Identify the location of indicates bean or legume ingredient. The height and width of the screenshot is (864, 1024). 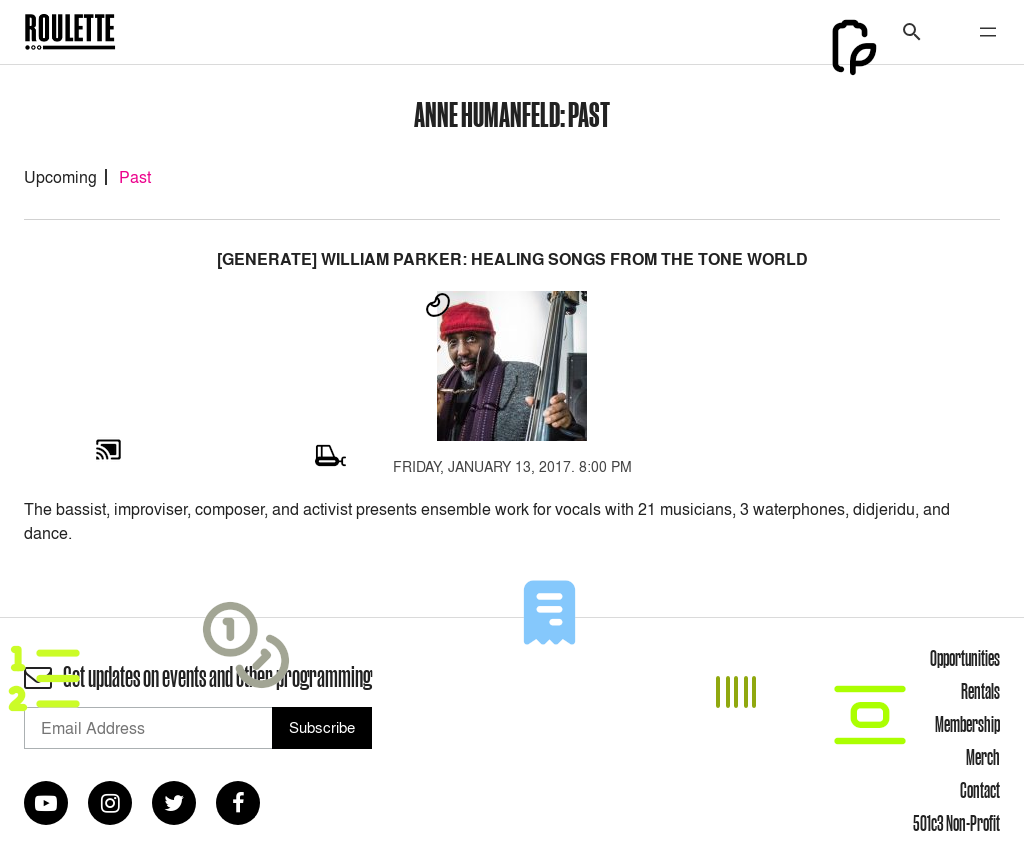
(438, 305).